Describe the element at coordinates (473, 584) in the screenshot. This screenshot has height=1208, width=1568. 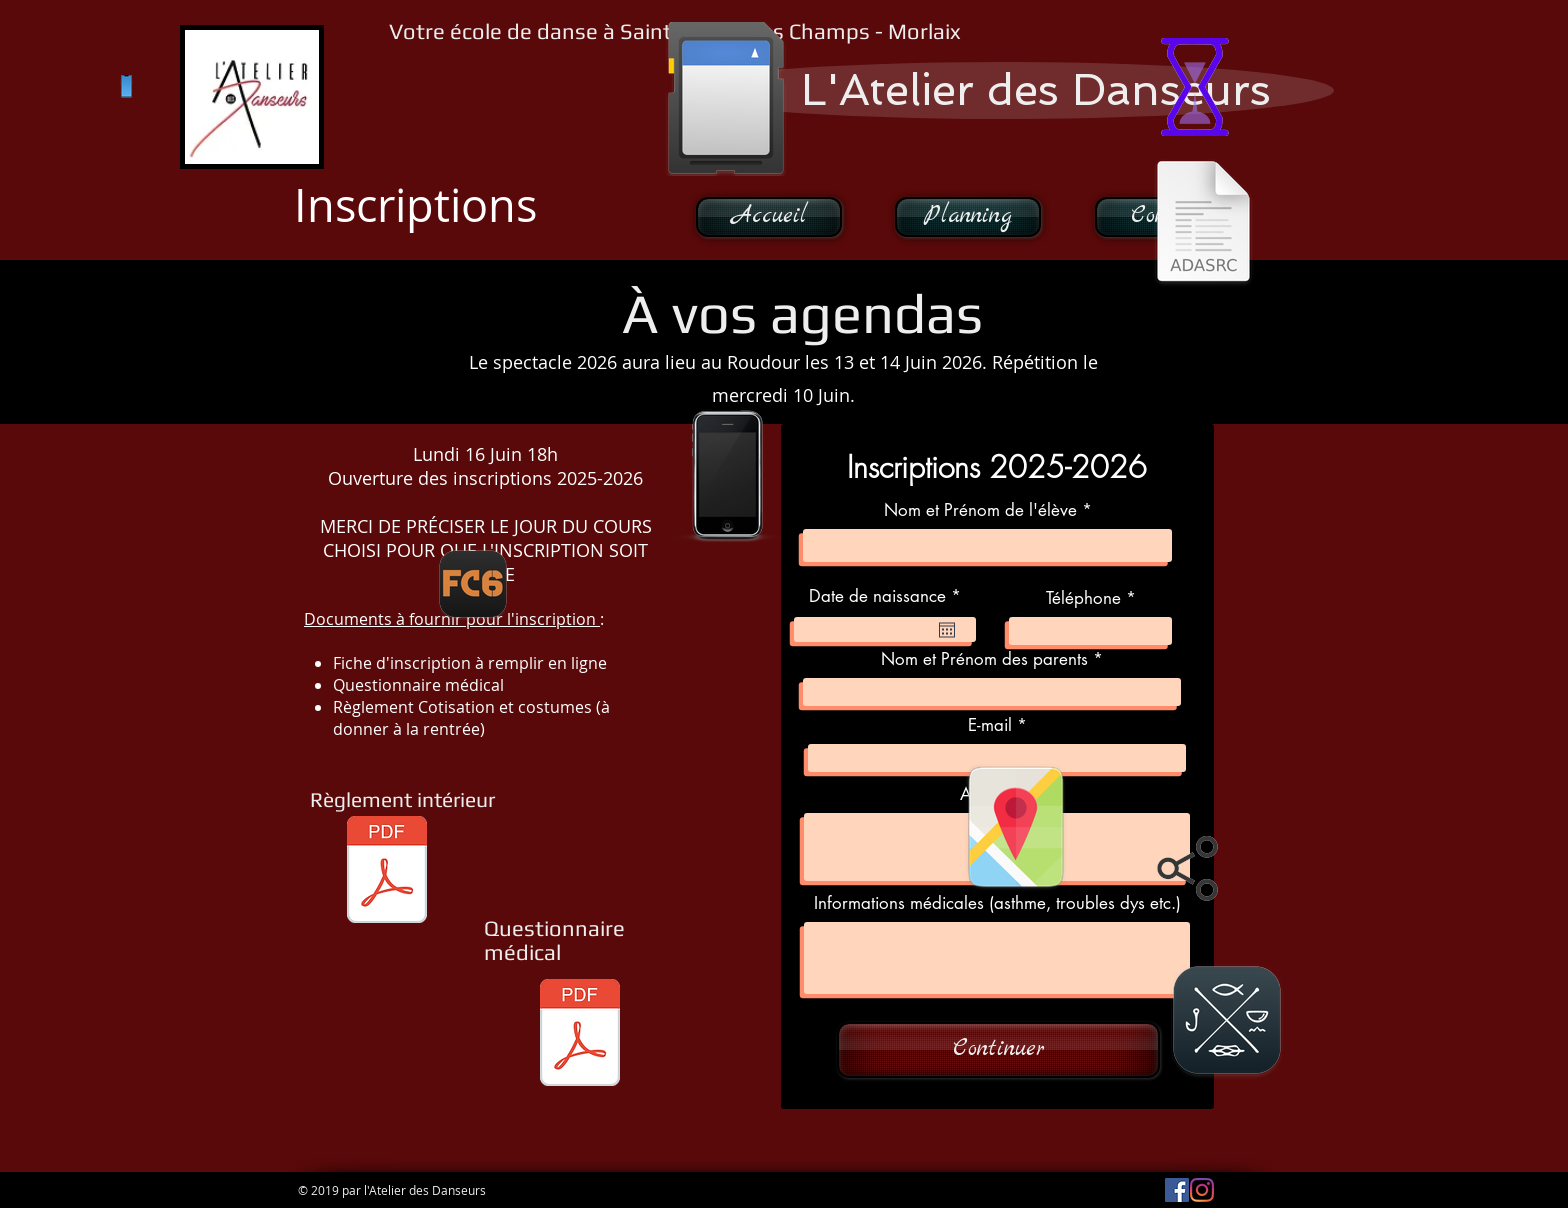
I see `launch Far Cry 6 game` at that location.